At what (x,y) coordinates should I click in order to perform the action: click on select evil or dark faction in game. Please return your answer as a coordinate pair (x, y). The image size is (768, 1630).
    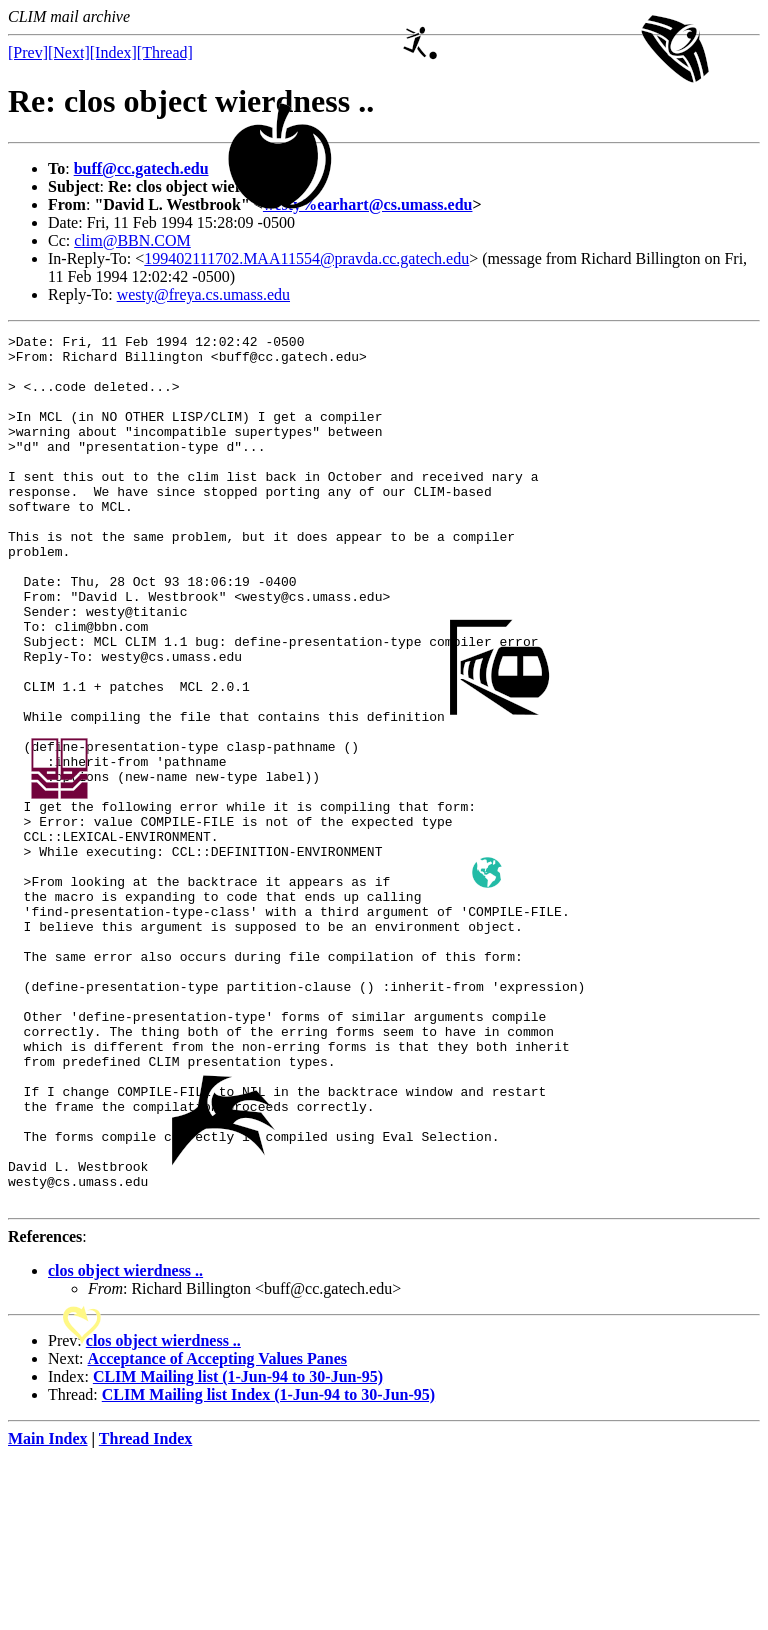
    Looking at the image, I should click on (223, 1121).